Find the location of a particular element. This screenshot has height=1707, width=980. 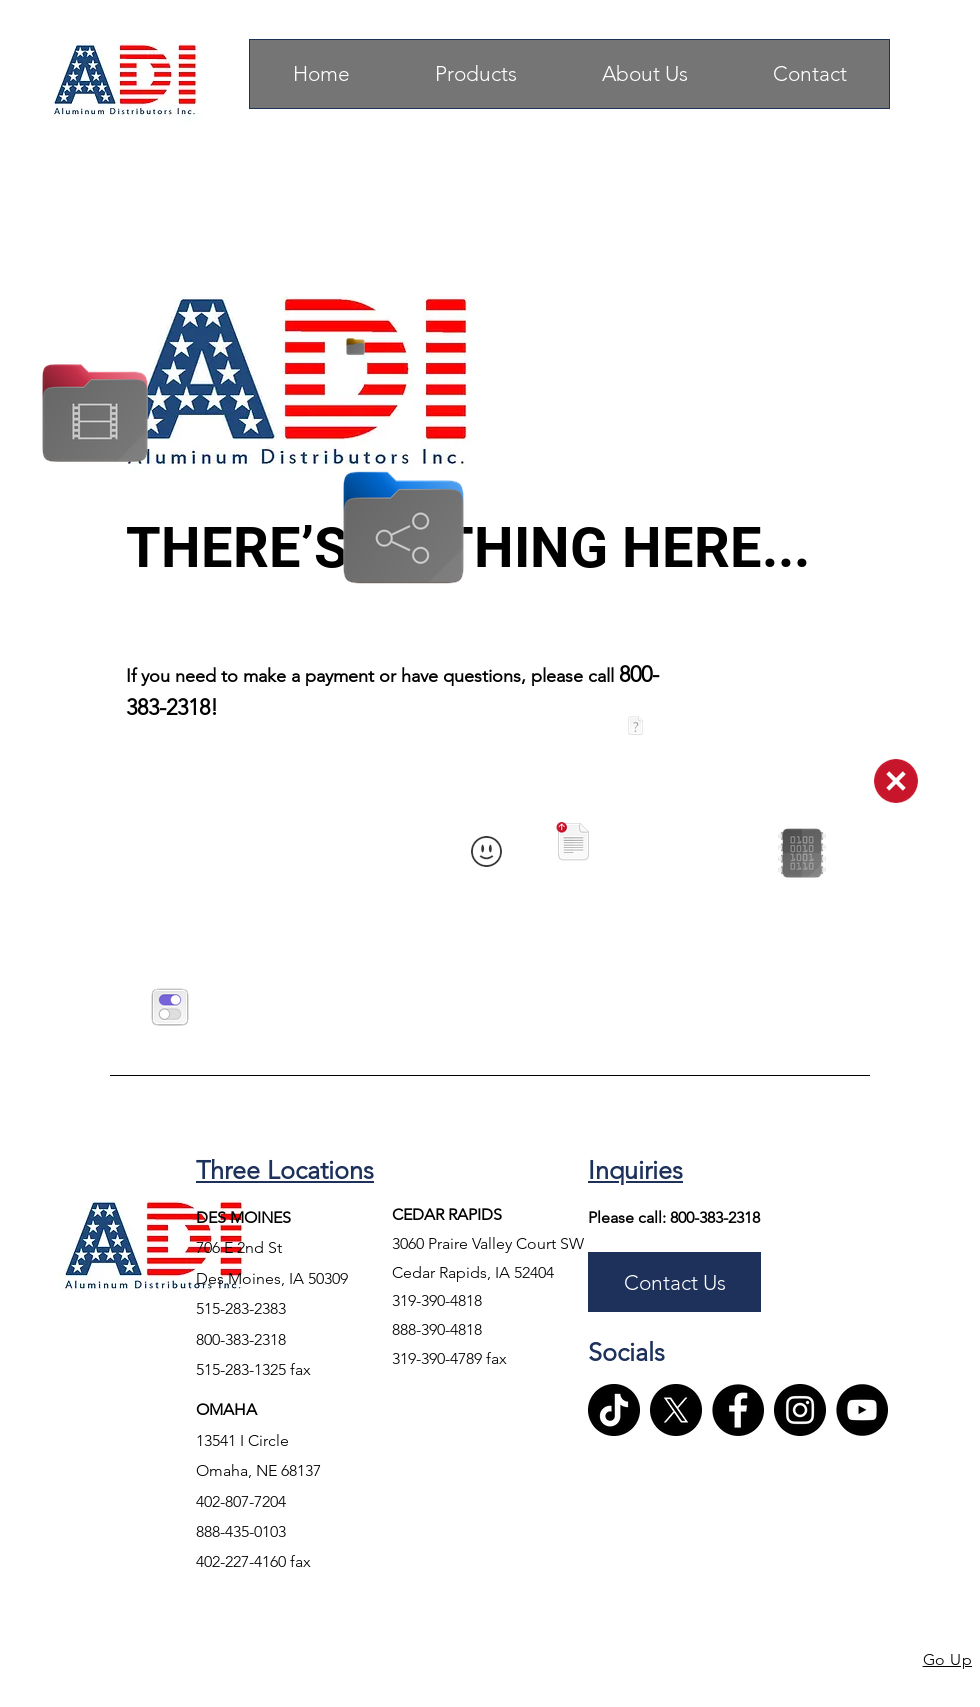

open videos folder is located at coordinates (95, 413).